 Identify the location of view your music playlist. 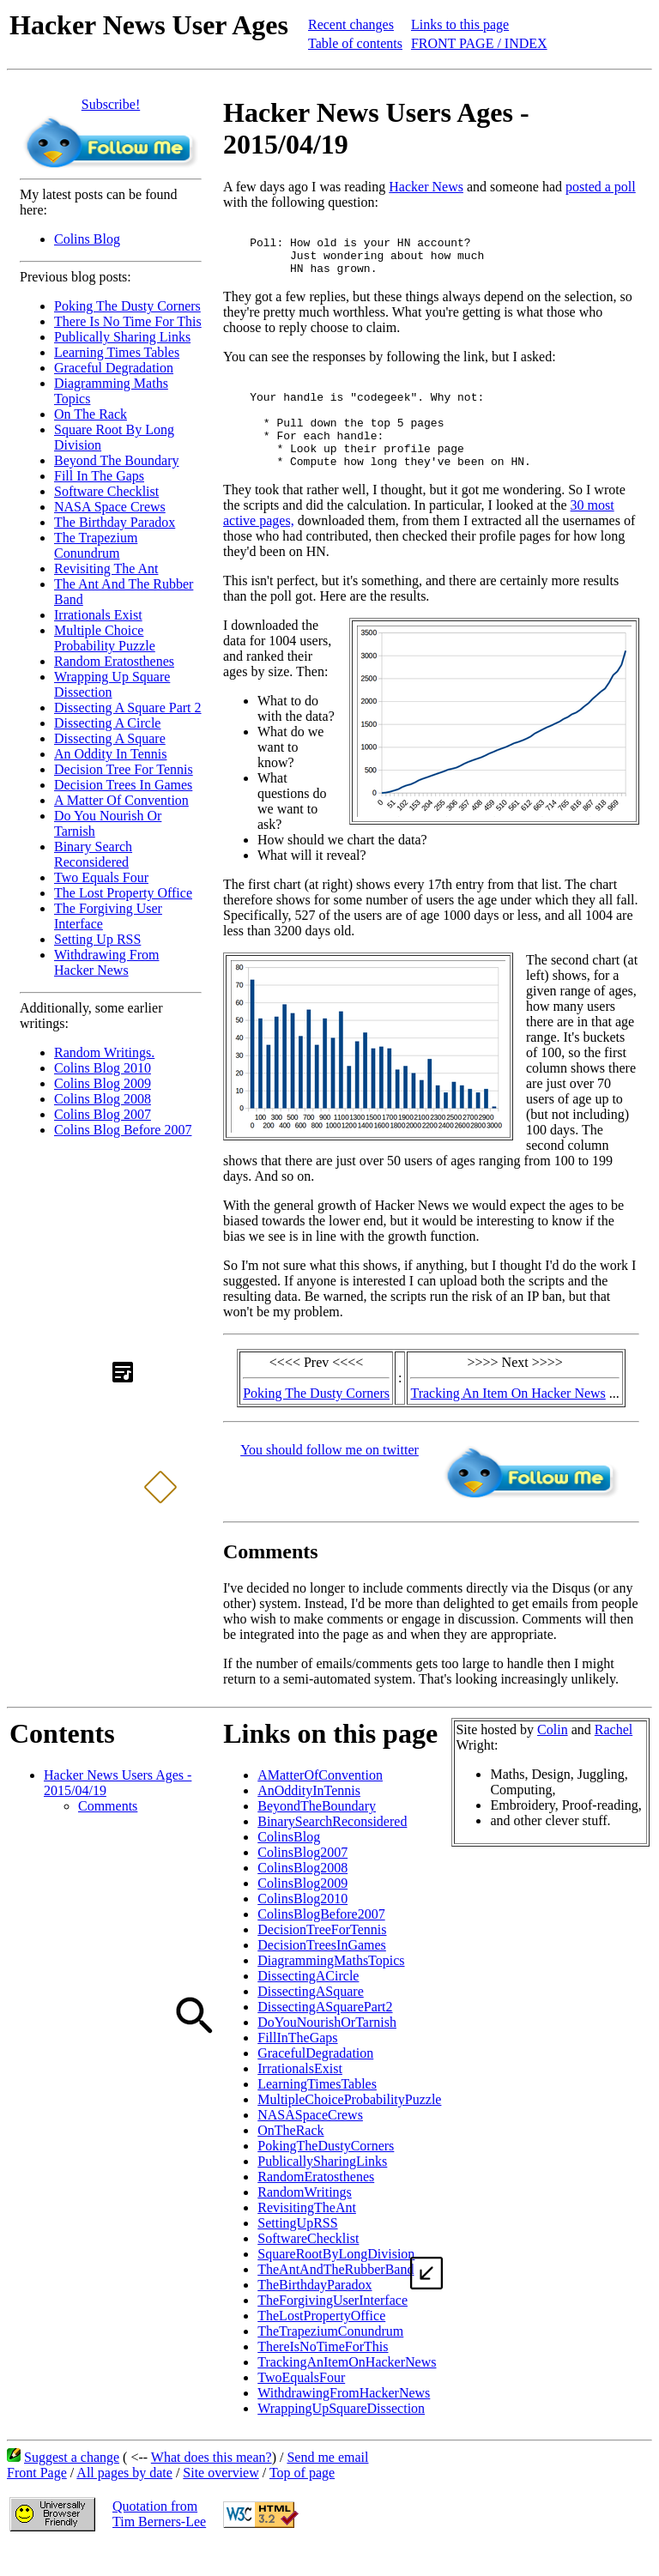
(123, 1372).